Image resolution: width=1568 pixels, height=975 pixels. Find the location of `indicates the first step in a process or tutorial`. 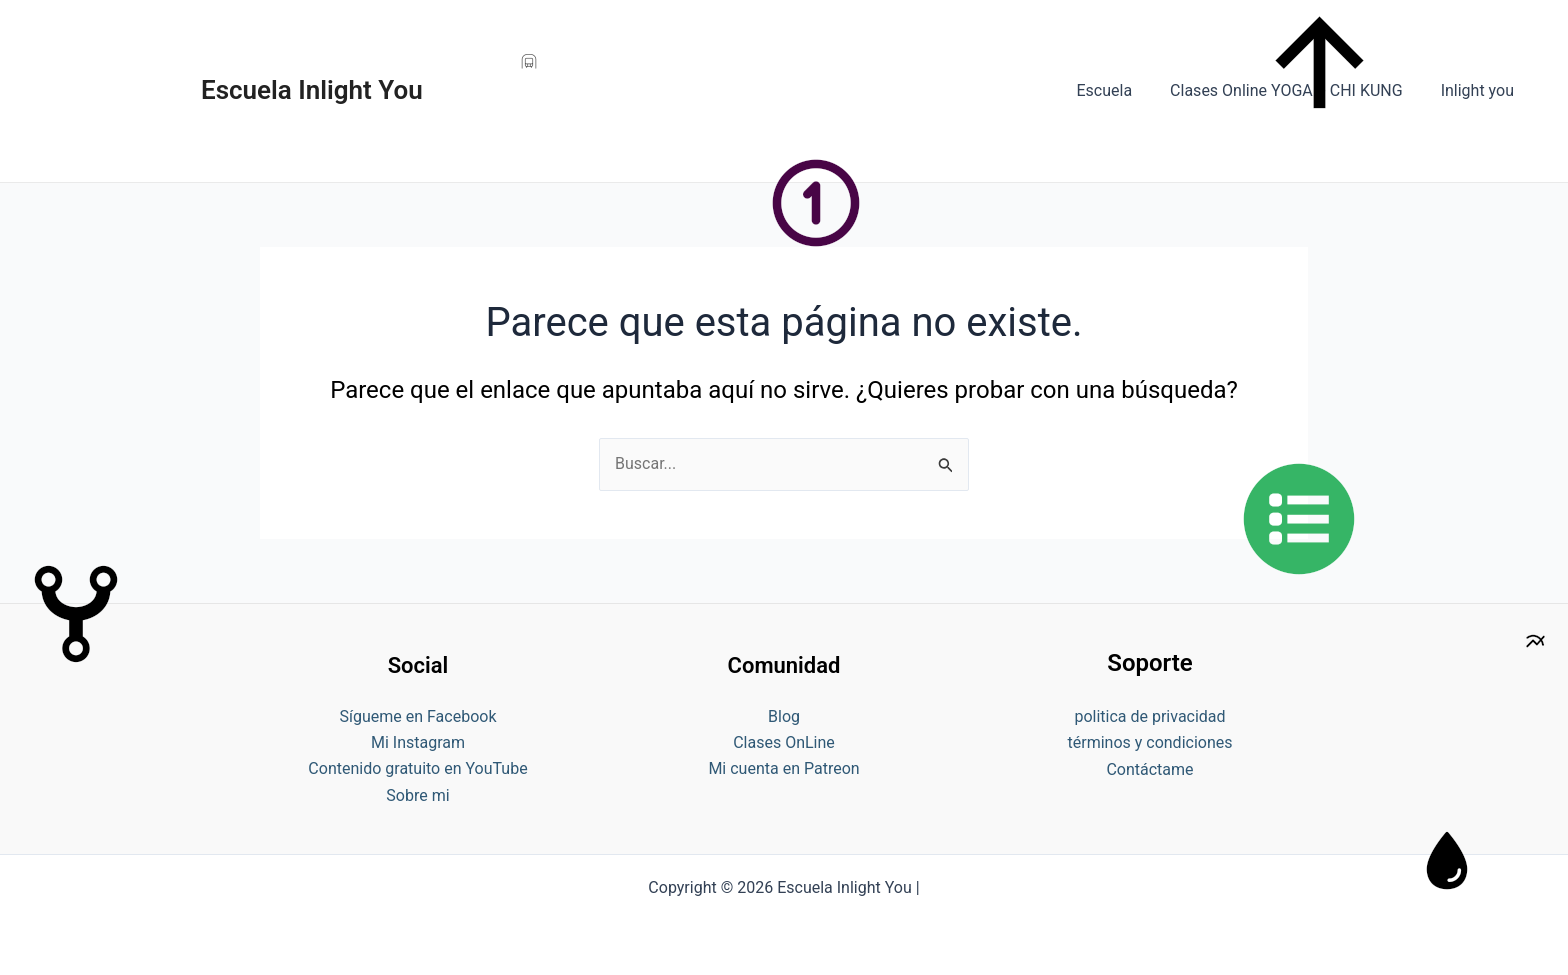

indicates the first step in a process or tutorial is located at coordinates (816, 203).